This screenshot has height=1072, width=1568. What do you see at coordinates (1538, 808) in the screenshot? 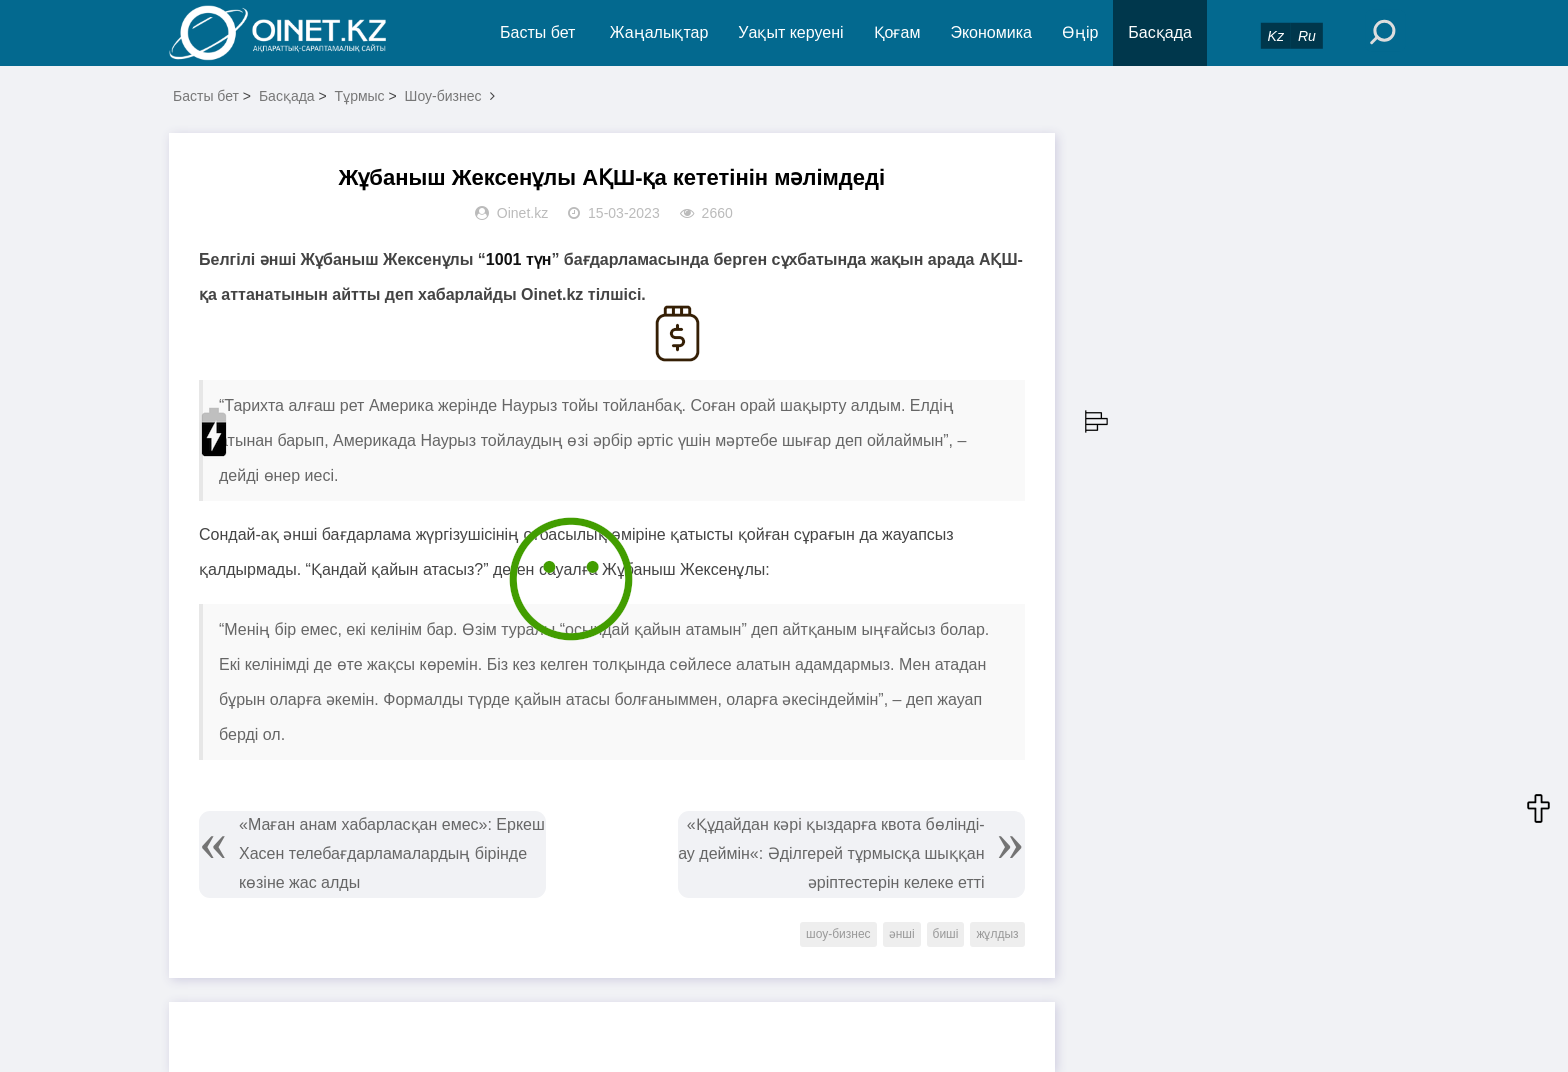
I see `religious or faith-related content` at bounding box center [1538, 808].